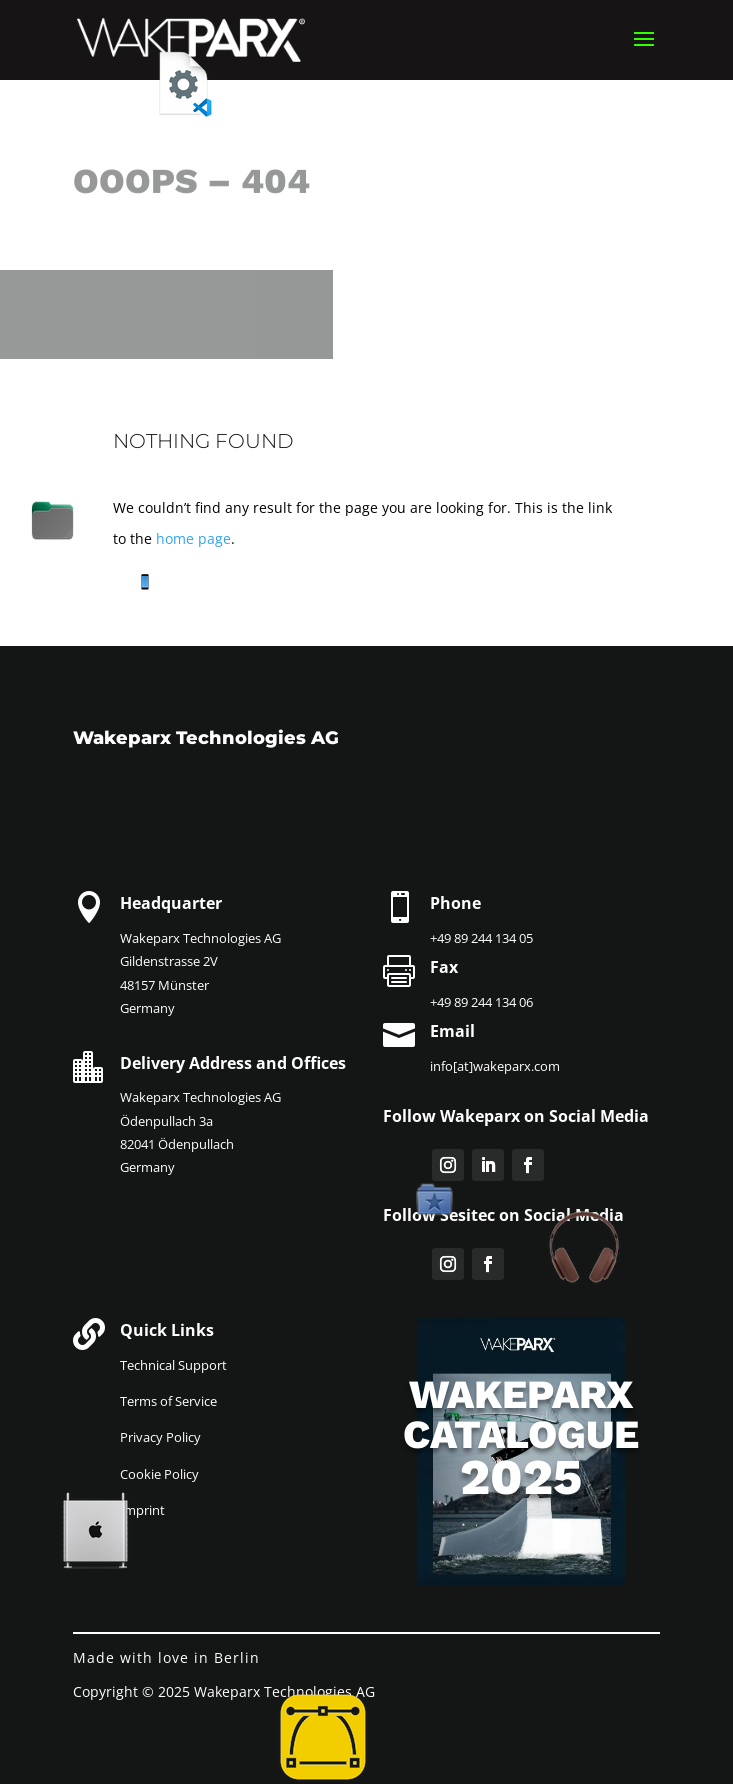  I want to click on connect or sync an iPhone device, so click(145, 582).